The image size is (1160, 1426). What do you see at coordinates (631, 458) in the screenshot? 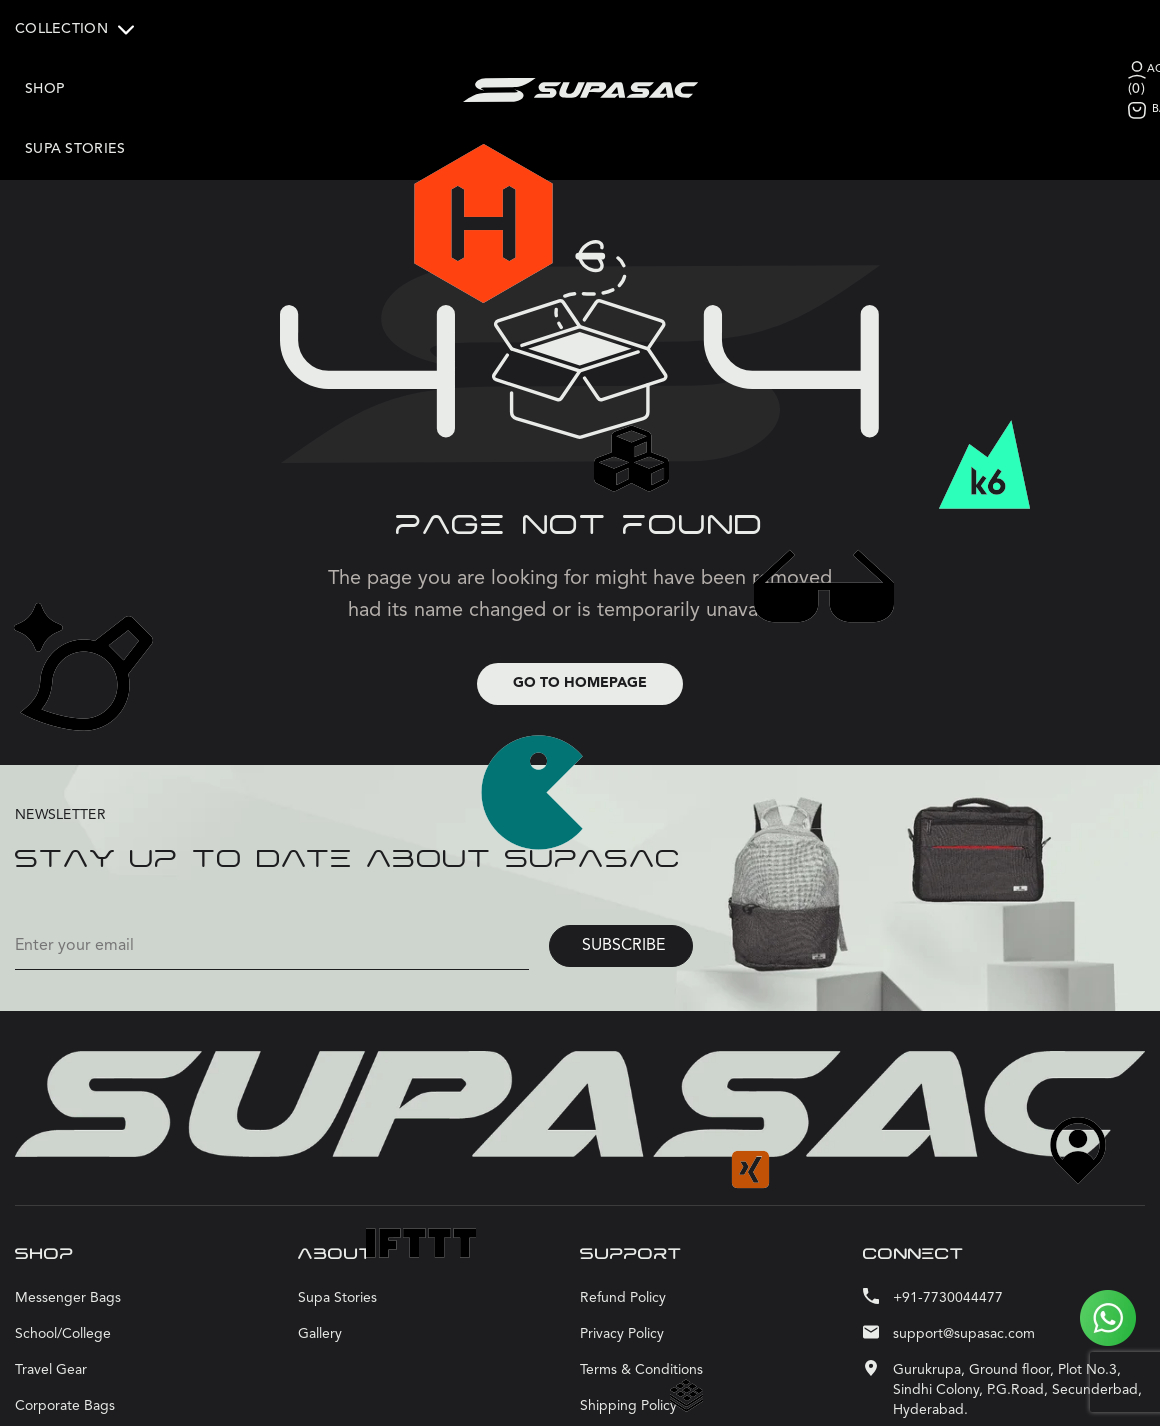
I see `visit docs.rs documentation site` at bounding box center [631, 458].